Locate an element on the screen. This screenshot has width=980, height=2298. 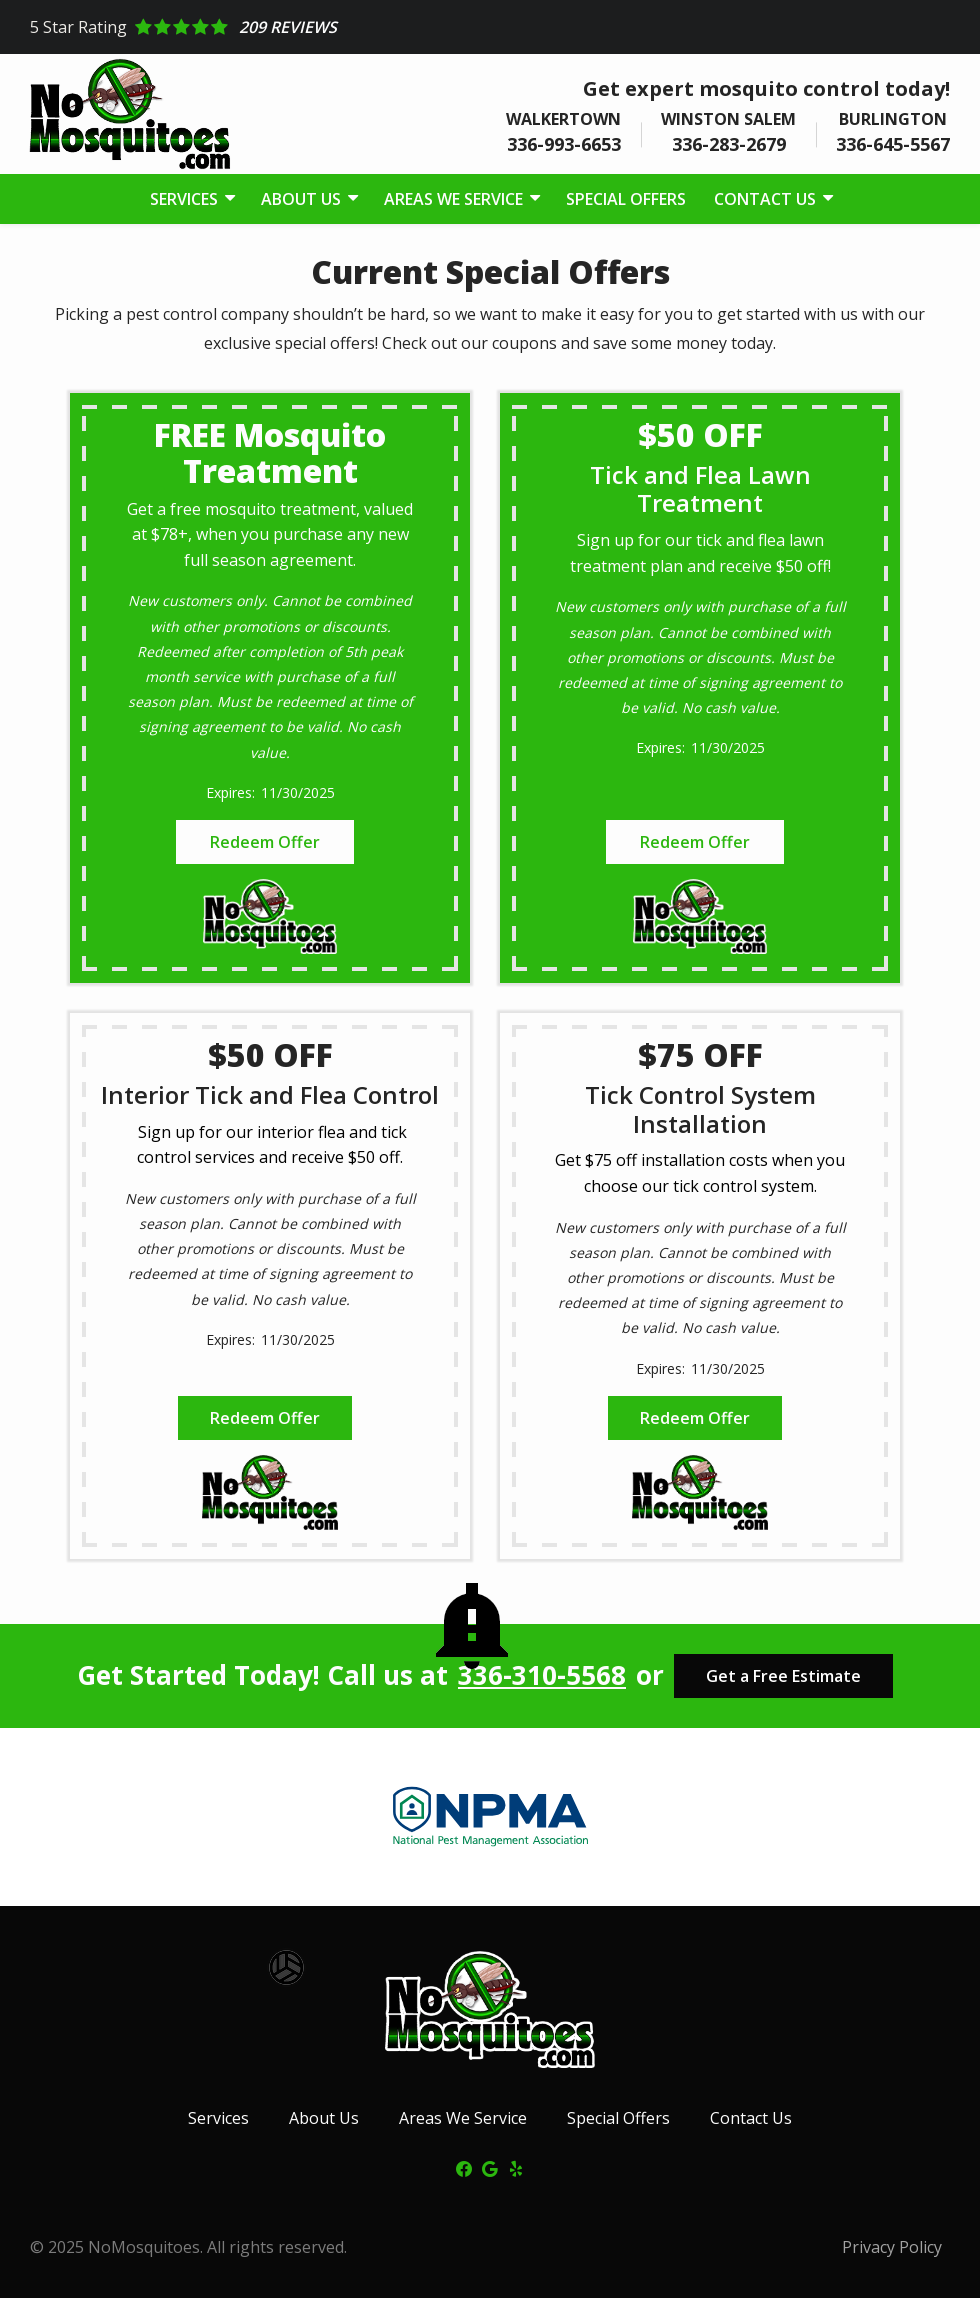
important notification requiring attention is located at coordinates (472, 1625).